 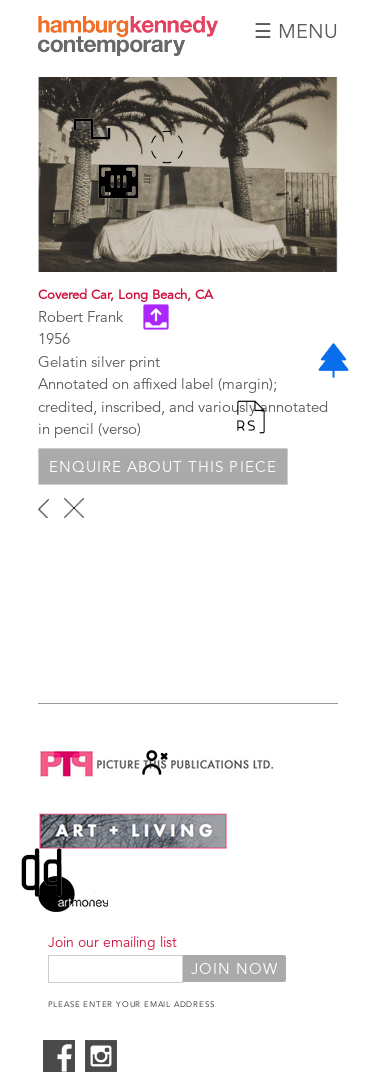 I want to click on upload file to inbox or tray, so click(x=156, y=317).